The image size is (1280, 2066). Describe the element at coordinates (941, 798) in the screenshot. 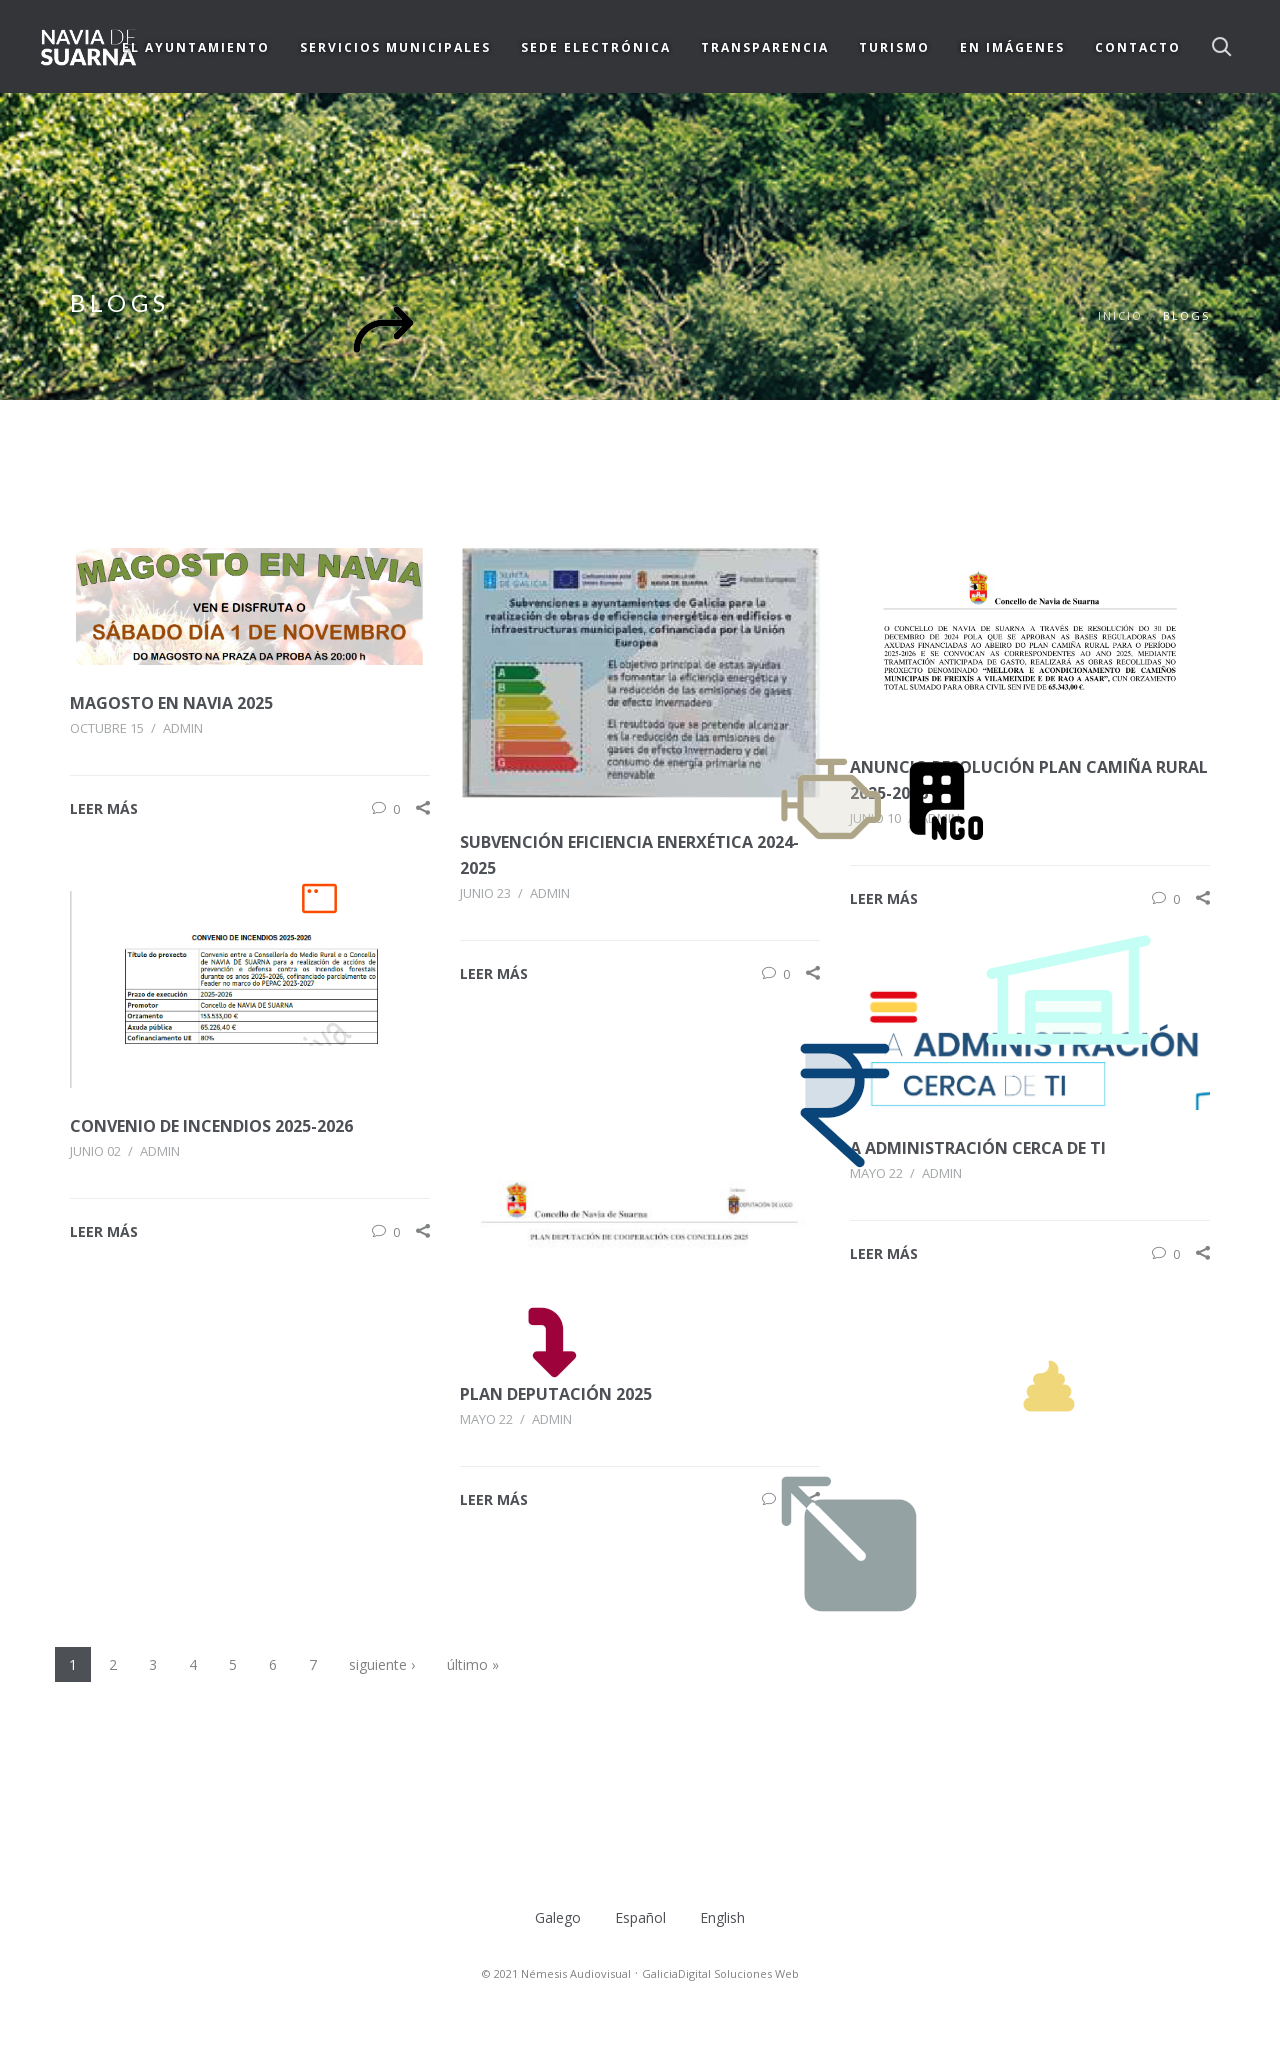

I see `navigate to non-governmental organization directory` at that location.